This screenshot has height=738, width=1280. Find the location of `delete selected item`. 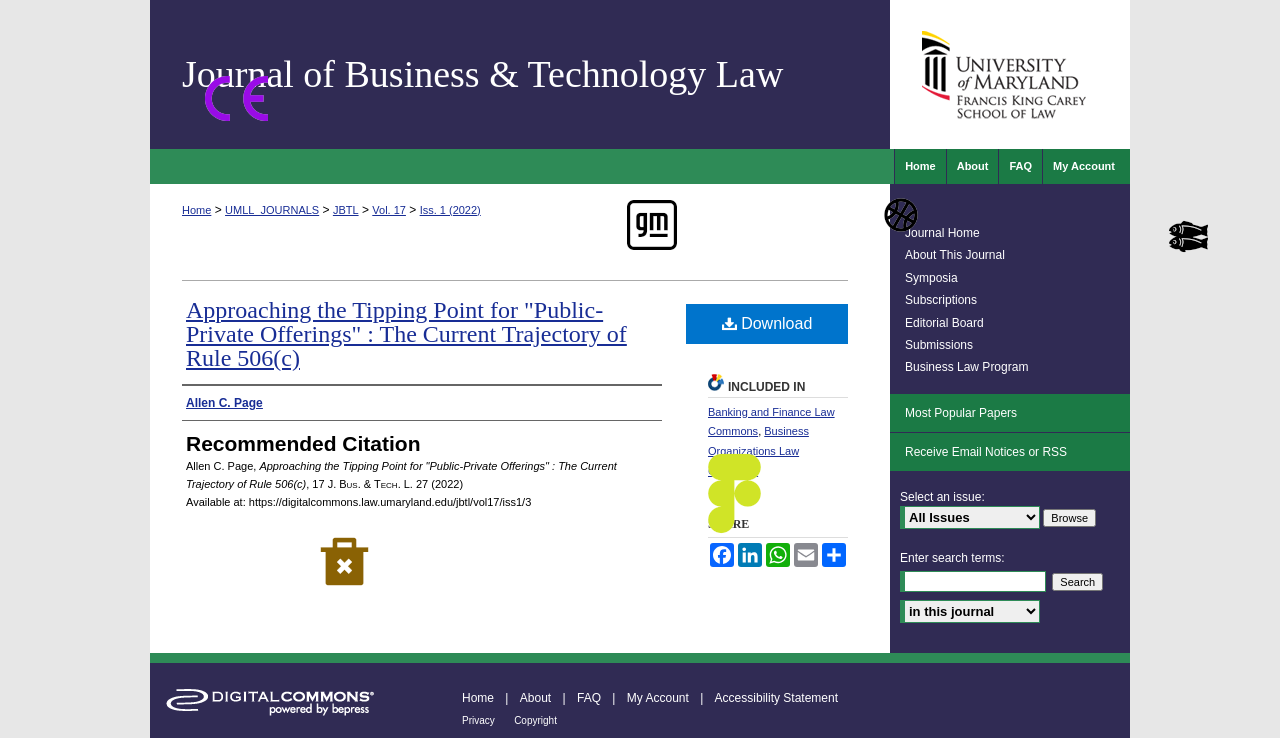

delete selected item is located at coordinates (344, 561).